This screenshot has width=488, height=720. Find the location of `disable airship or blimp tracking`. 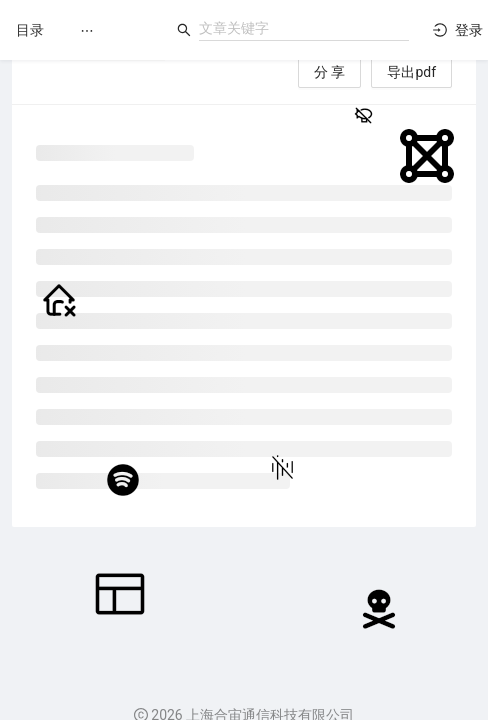

disable airship or blimp tracking is located at coordinates (363, 115).